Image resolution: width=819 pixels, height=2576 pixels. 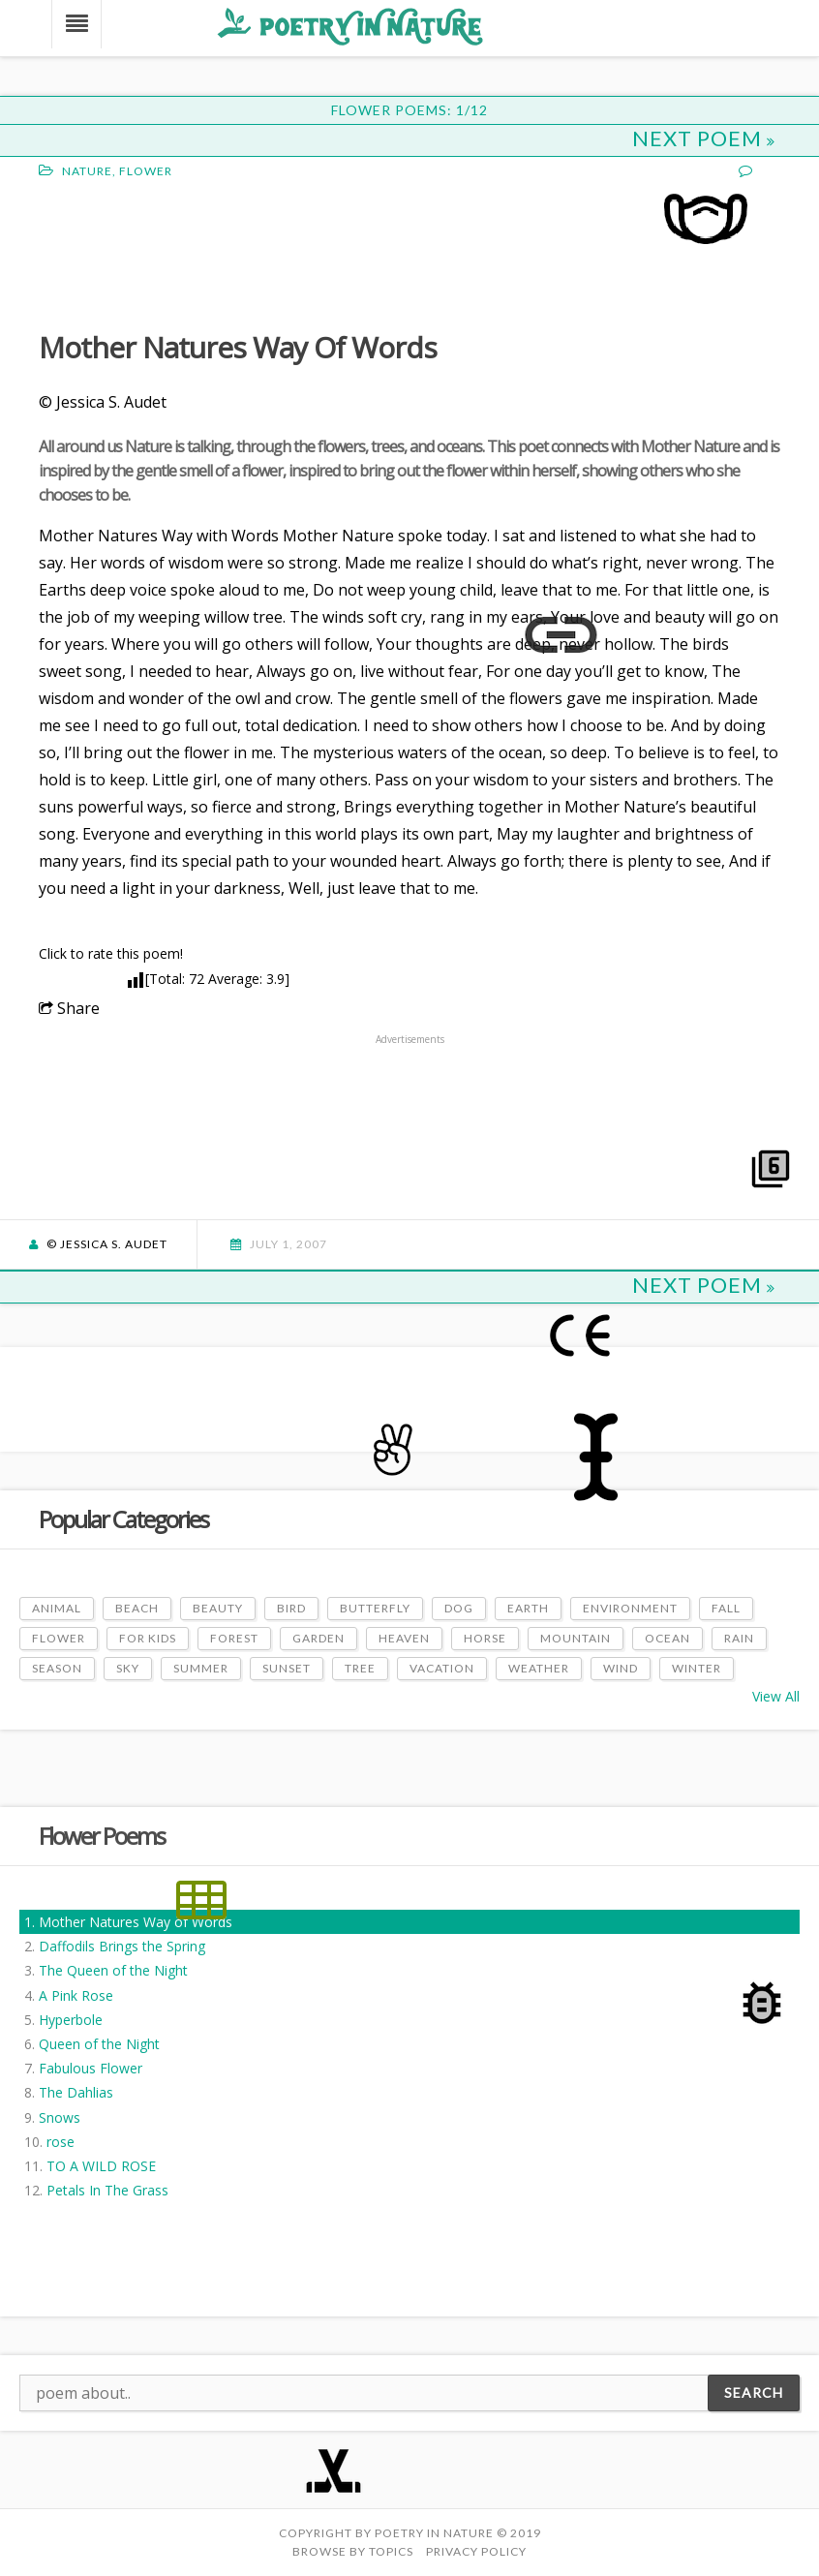 I want to click on copy or share a link, so click(x=561, y=634).